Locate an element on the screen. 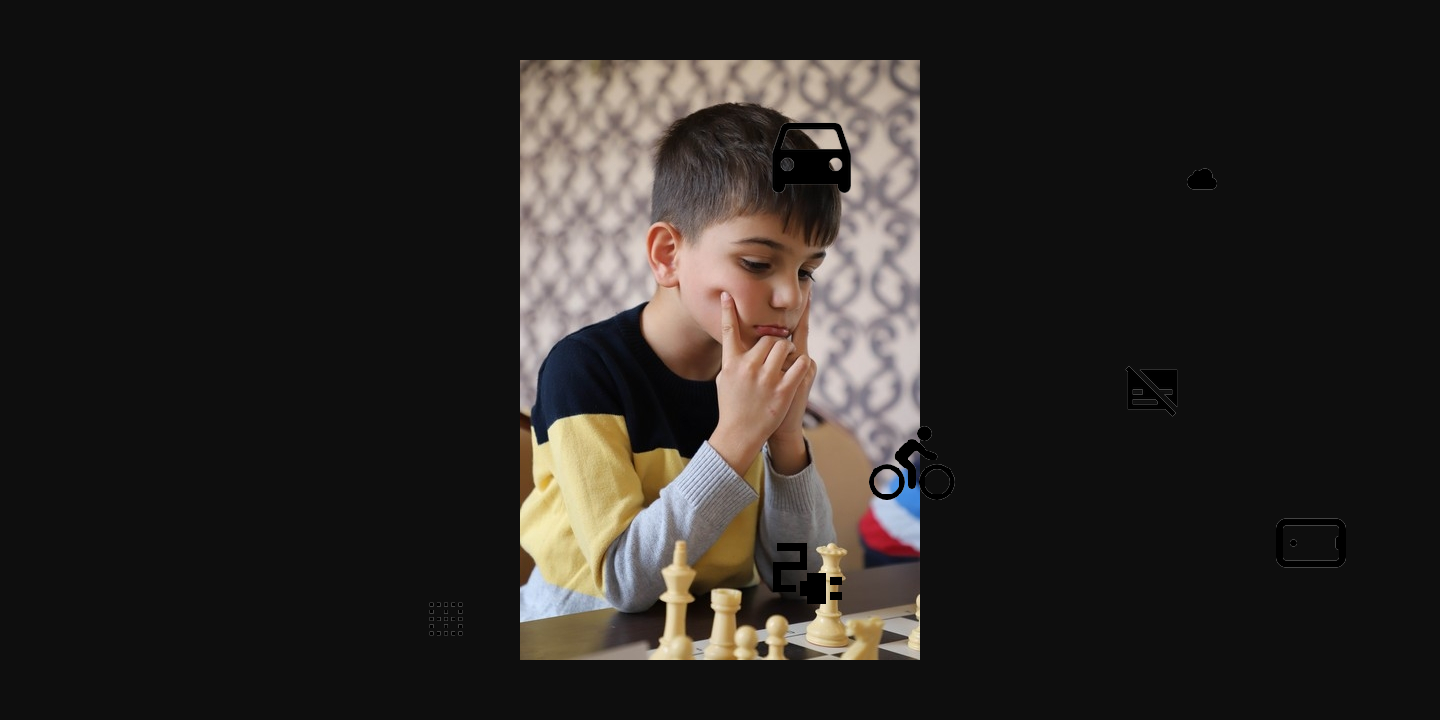 The width and height of the screenshot is (1440, 720). get cycling directions is located at coordinates (912, 464).